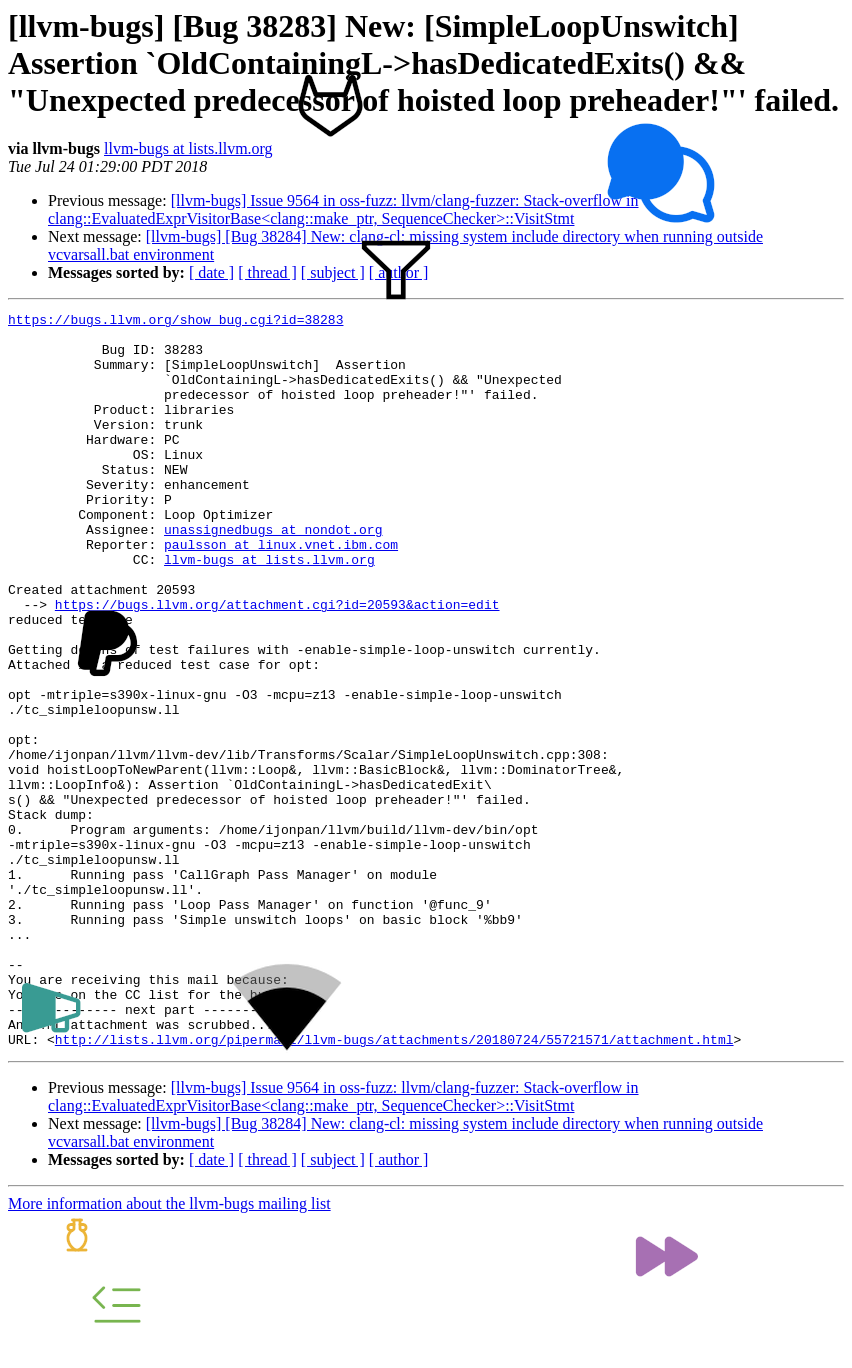 The image size is (852, 1368). What do you see at coordinates (330, 104) in the screenshot?
I see `open GitLab repository` at bounding box center [330, 104].